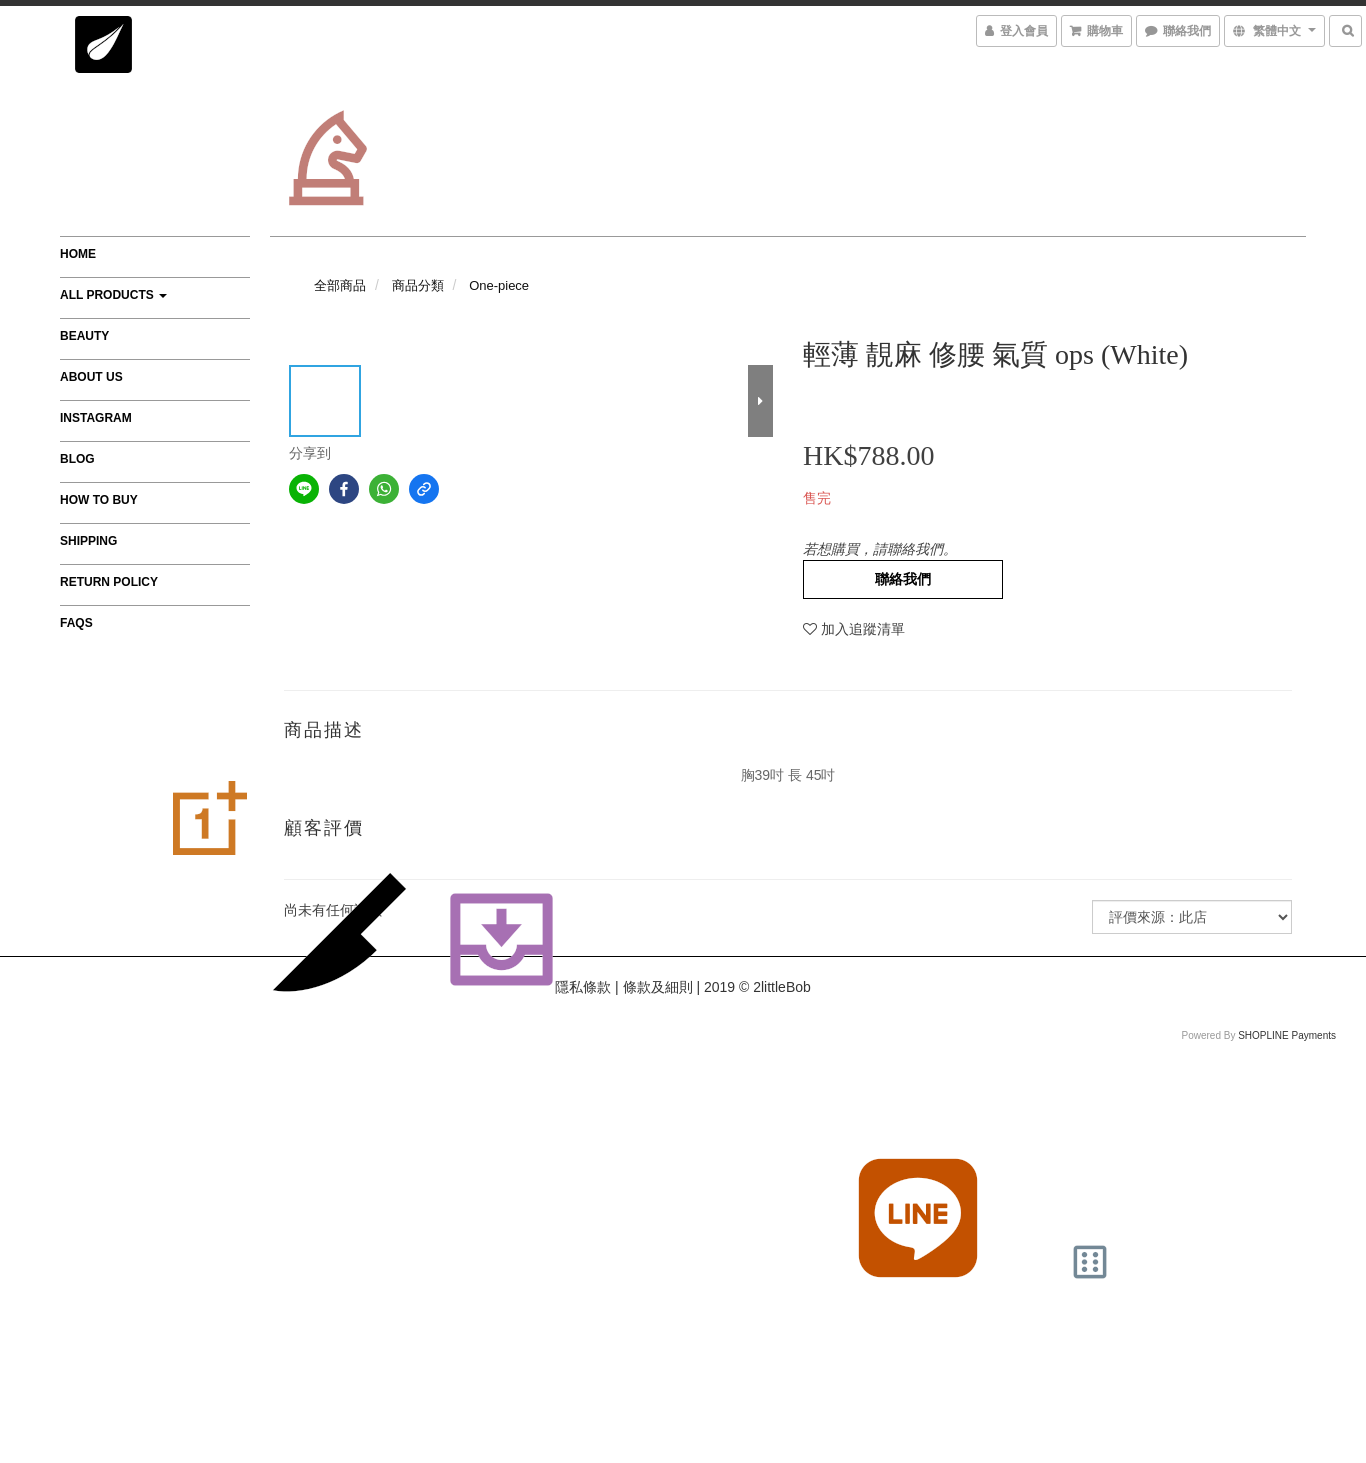 Image resolution: width=1366 pixels, height=1463 pixels. I want to click on OnePlus brand logo, so click(210, 818).